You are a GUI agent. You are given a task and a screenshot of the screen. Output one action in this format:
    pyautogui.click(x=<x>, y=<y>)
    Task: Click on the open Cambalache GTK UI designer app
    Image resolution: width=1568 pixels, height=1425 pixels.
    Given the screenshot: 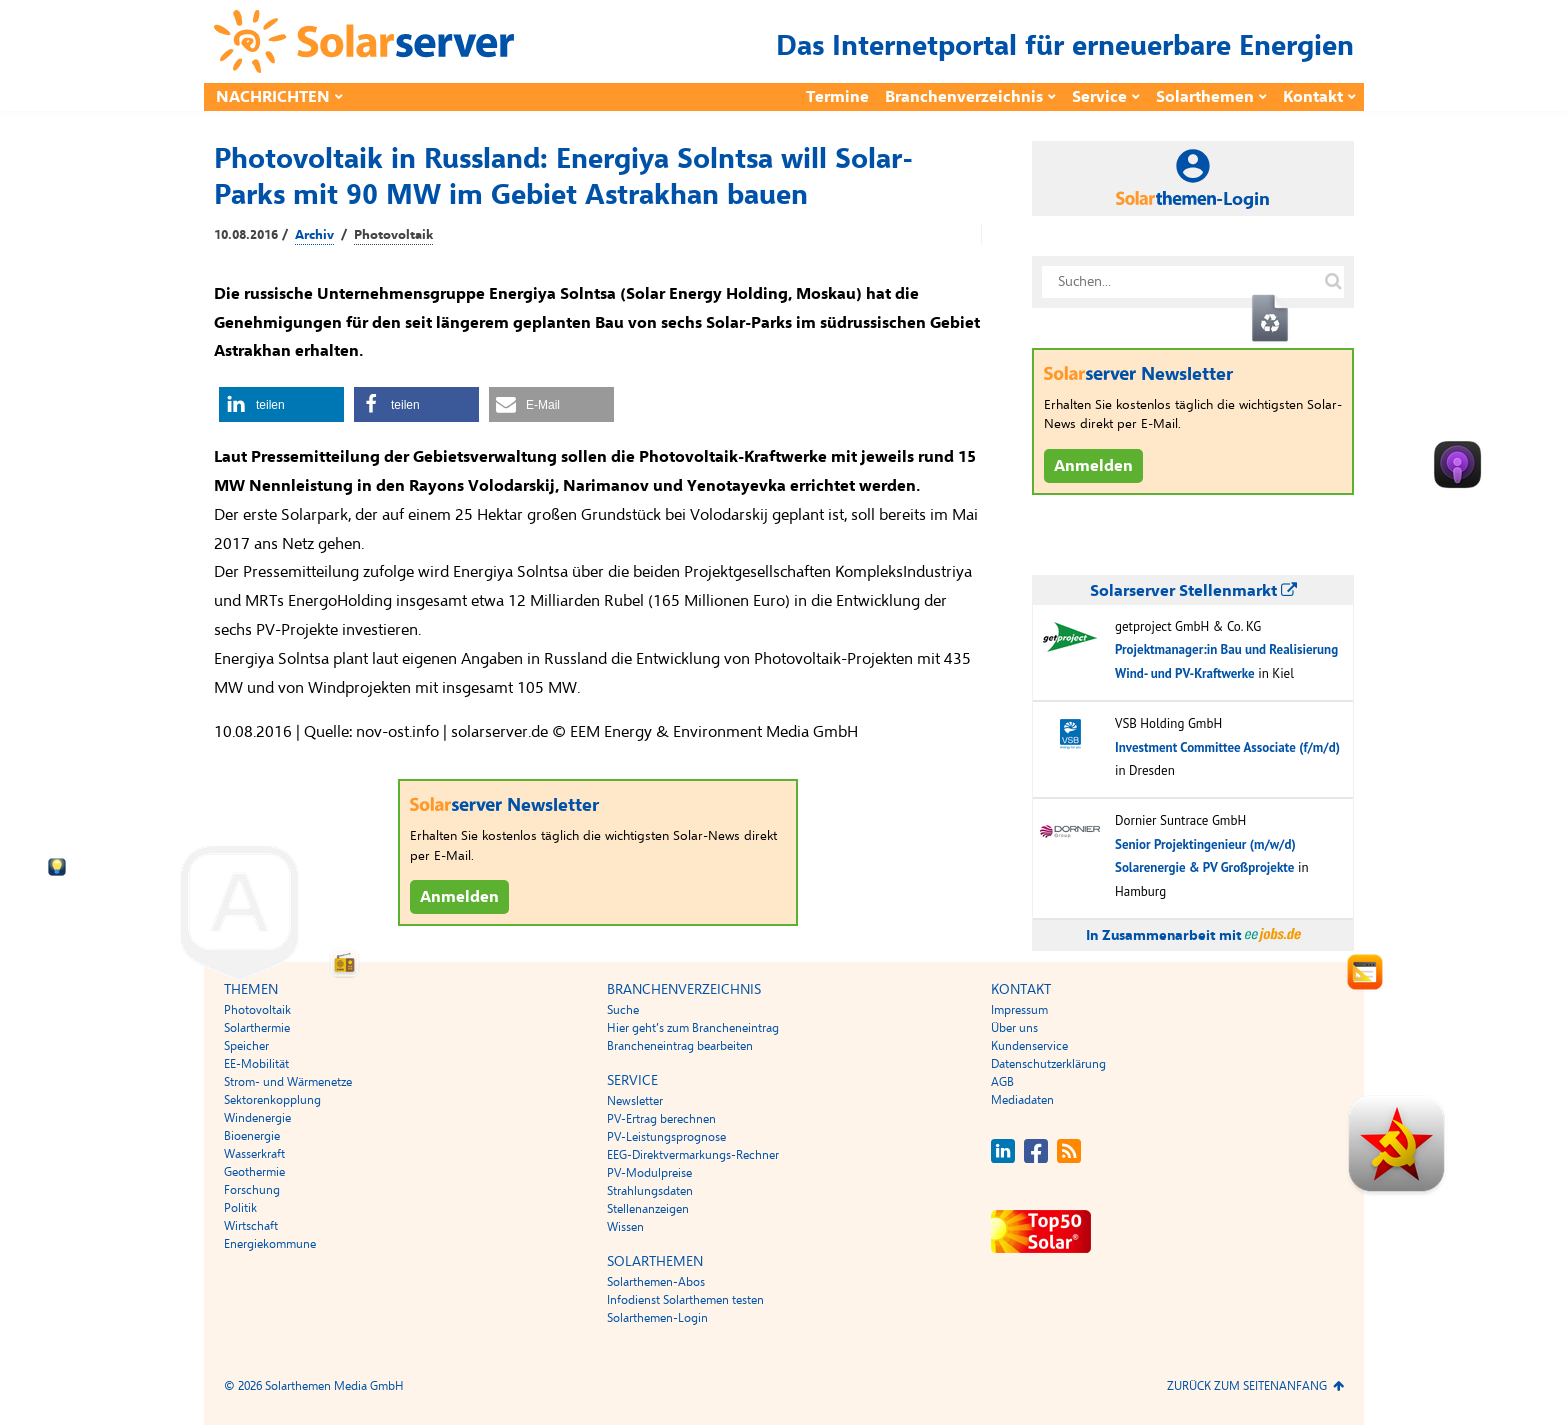 What is the action you would take?
    pyautogui.click(x=1365, y=972)
    